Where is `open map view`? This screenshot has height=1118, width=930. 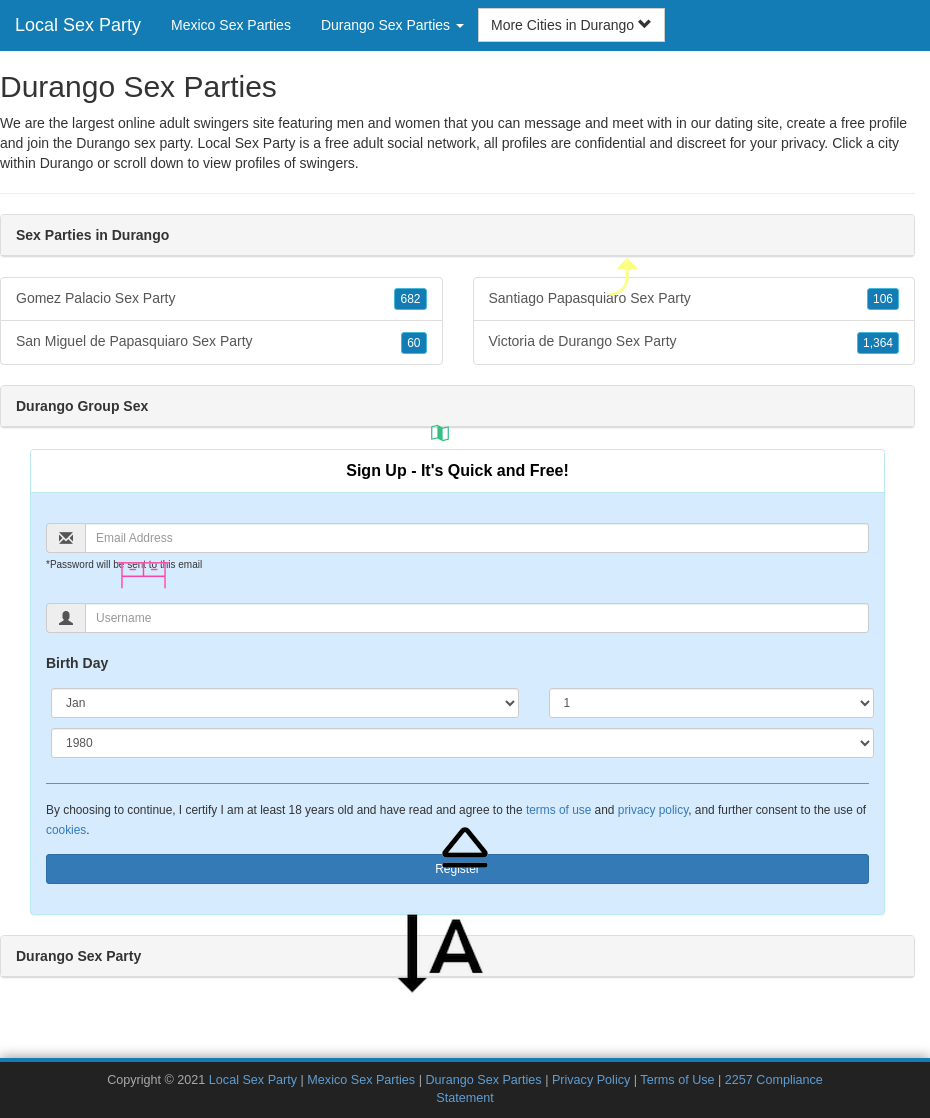 open map view is located at coordinates (440, 433).